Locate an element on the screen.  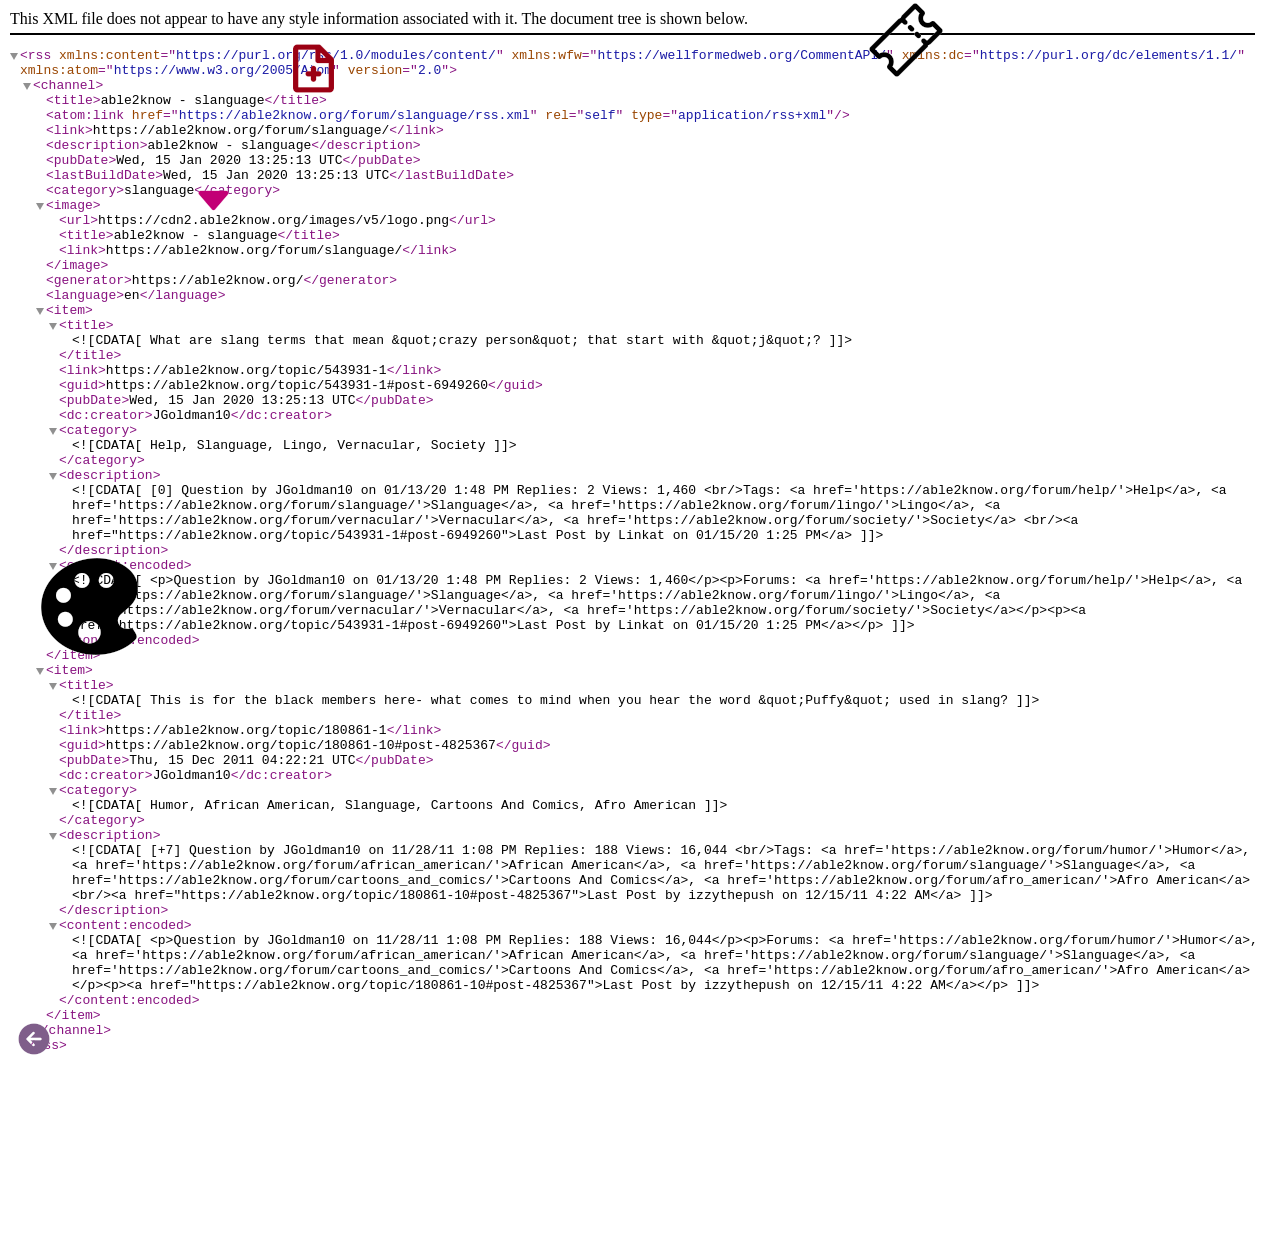
create a new file is located at coordinates (313, 68).